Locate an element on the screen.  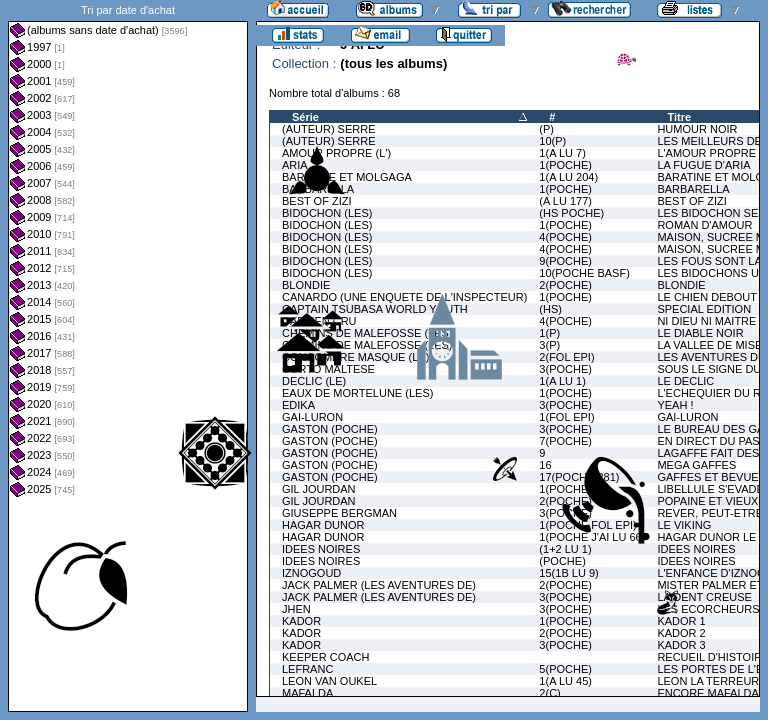
represents a fruit or produce category is located at coordinates (81, 586).